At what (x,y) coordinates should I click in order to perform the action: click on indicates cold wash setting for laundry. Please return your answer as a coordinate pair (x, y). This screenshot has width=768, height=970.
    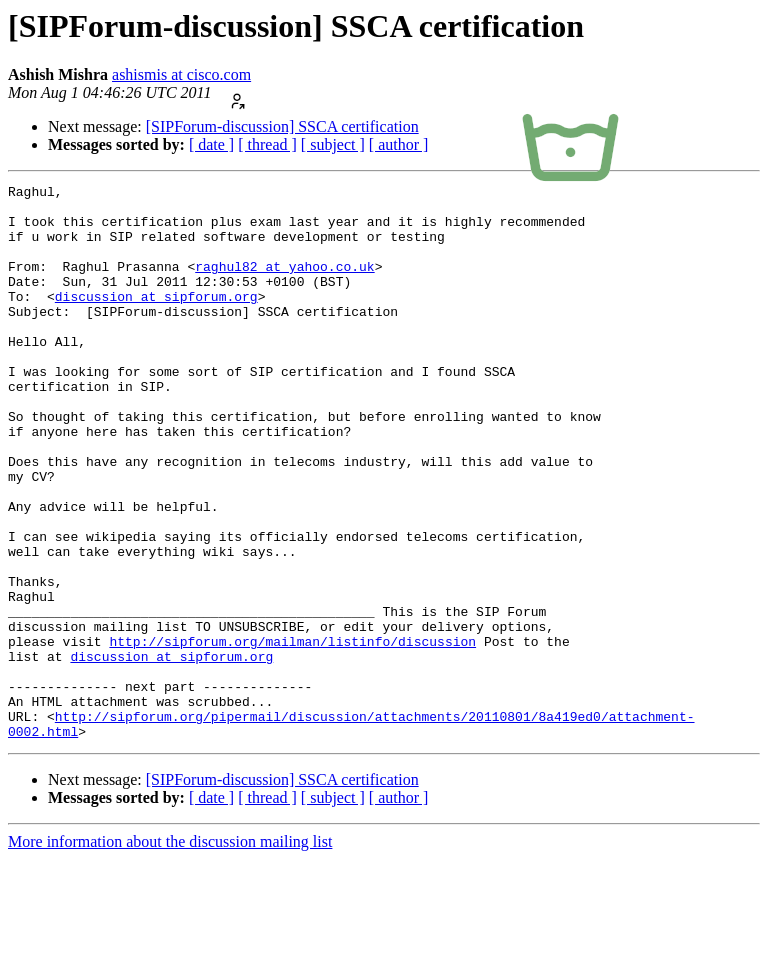
    Looking at the image, I should click on (570, 147).